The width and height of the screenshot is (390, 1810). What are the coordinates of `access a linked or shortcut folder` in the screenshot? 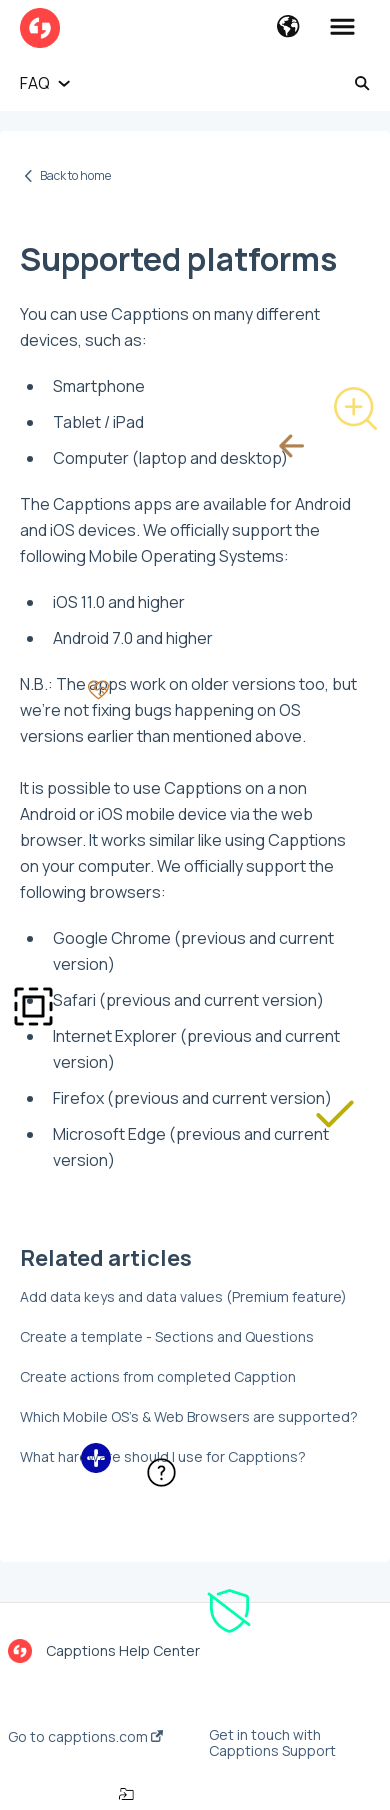 It's located at (127, 1794).